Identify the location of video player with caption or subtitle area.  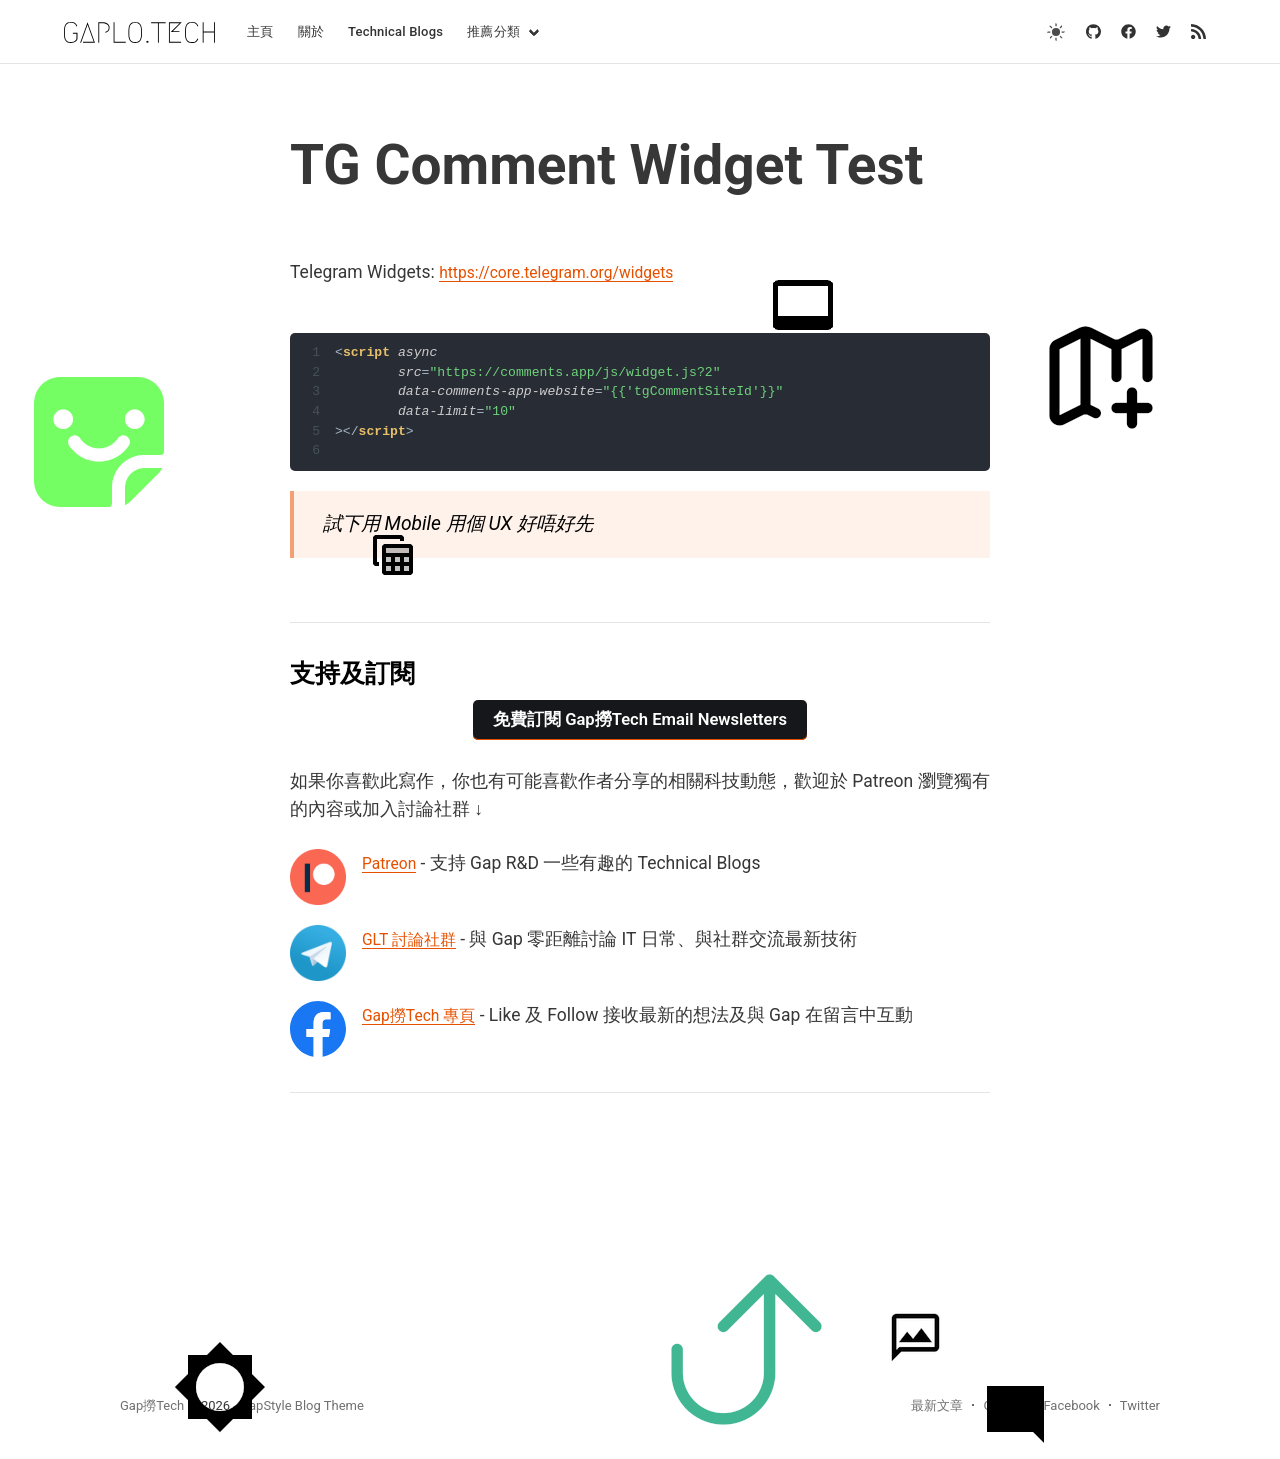
(803, 305).